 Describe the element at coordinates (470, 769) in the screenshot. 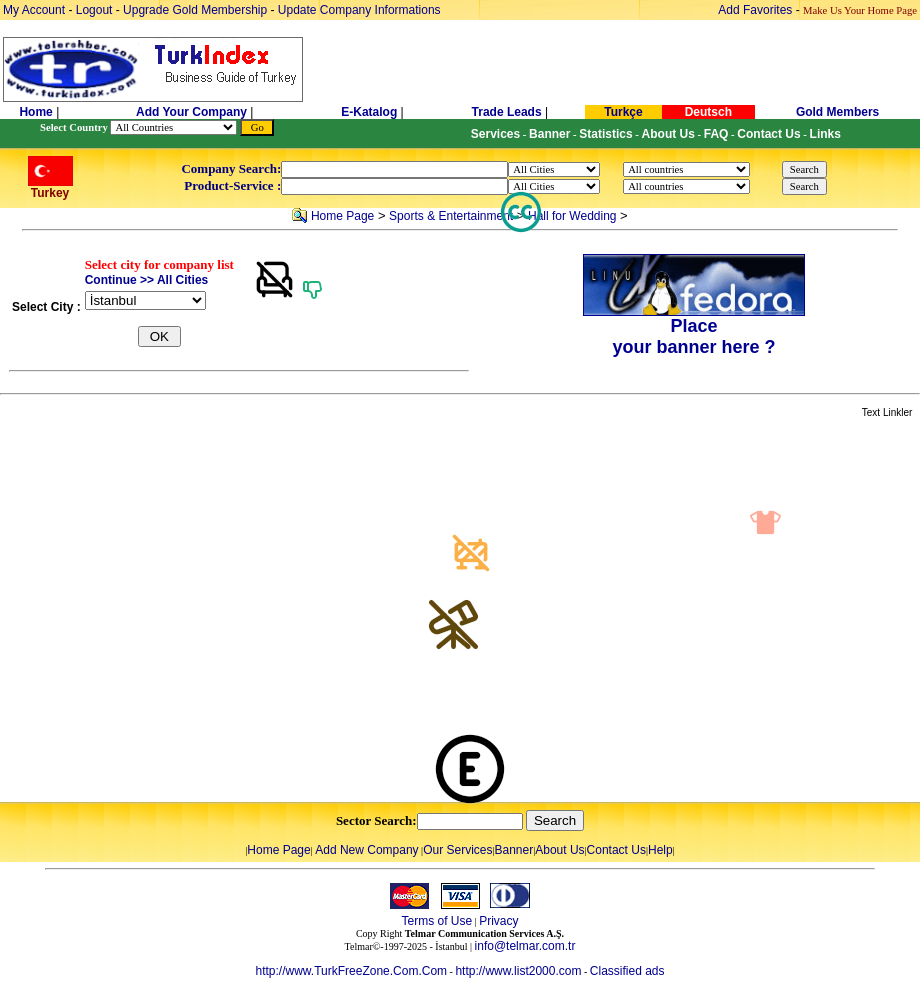

I see `indicates an "E" rating or classification` at that location.